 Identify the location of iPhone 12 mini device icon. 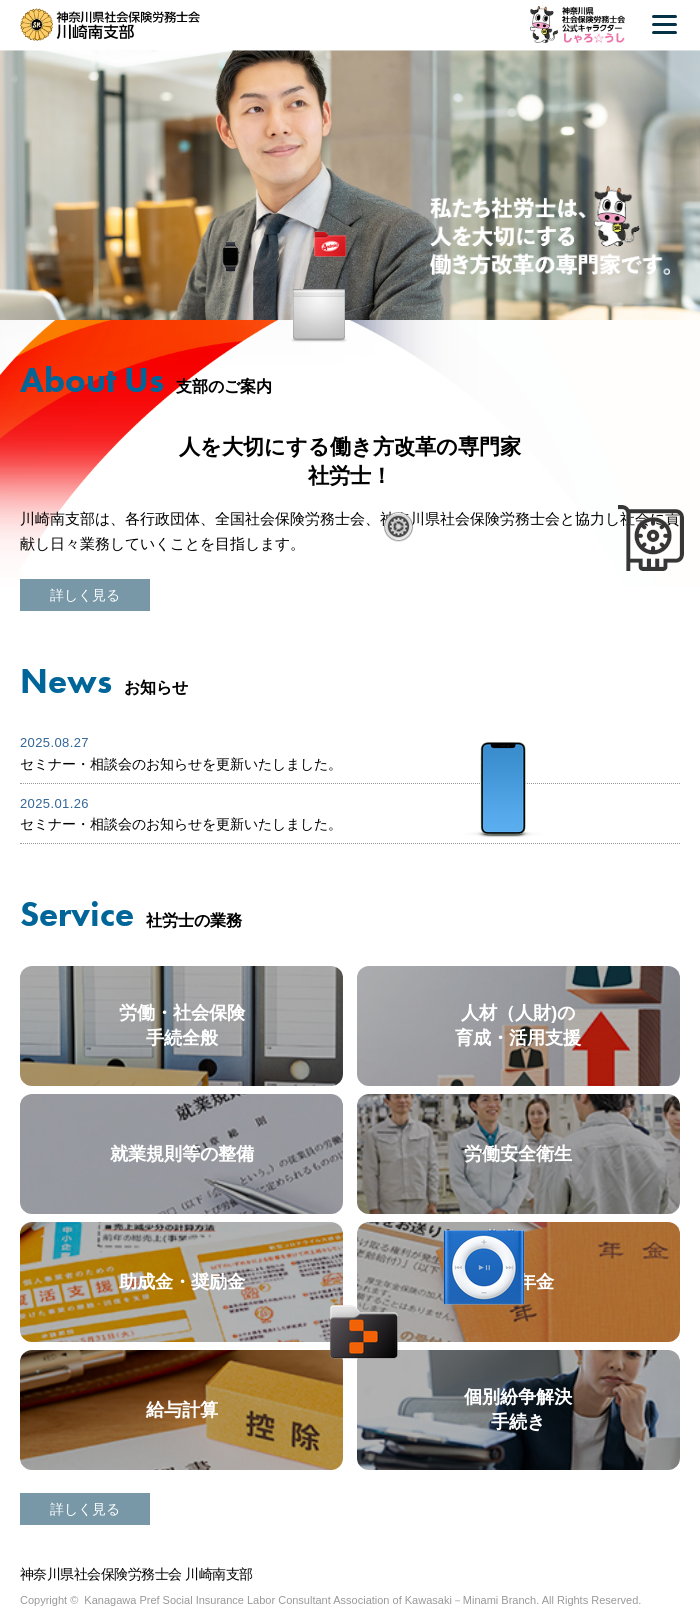
(503, 790).